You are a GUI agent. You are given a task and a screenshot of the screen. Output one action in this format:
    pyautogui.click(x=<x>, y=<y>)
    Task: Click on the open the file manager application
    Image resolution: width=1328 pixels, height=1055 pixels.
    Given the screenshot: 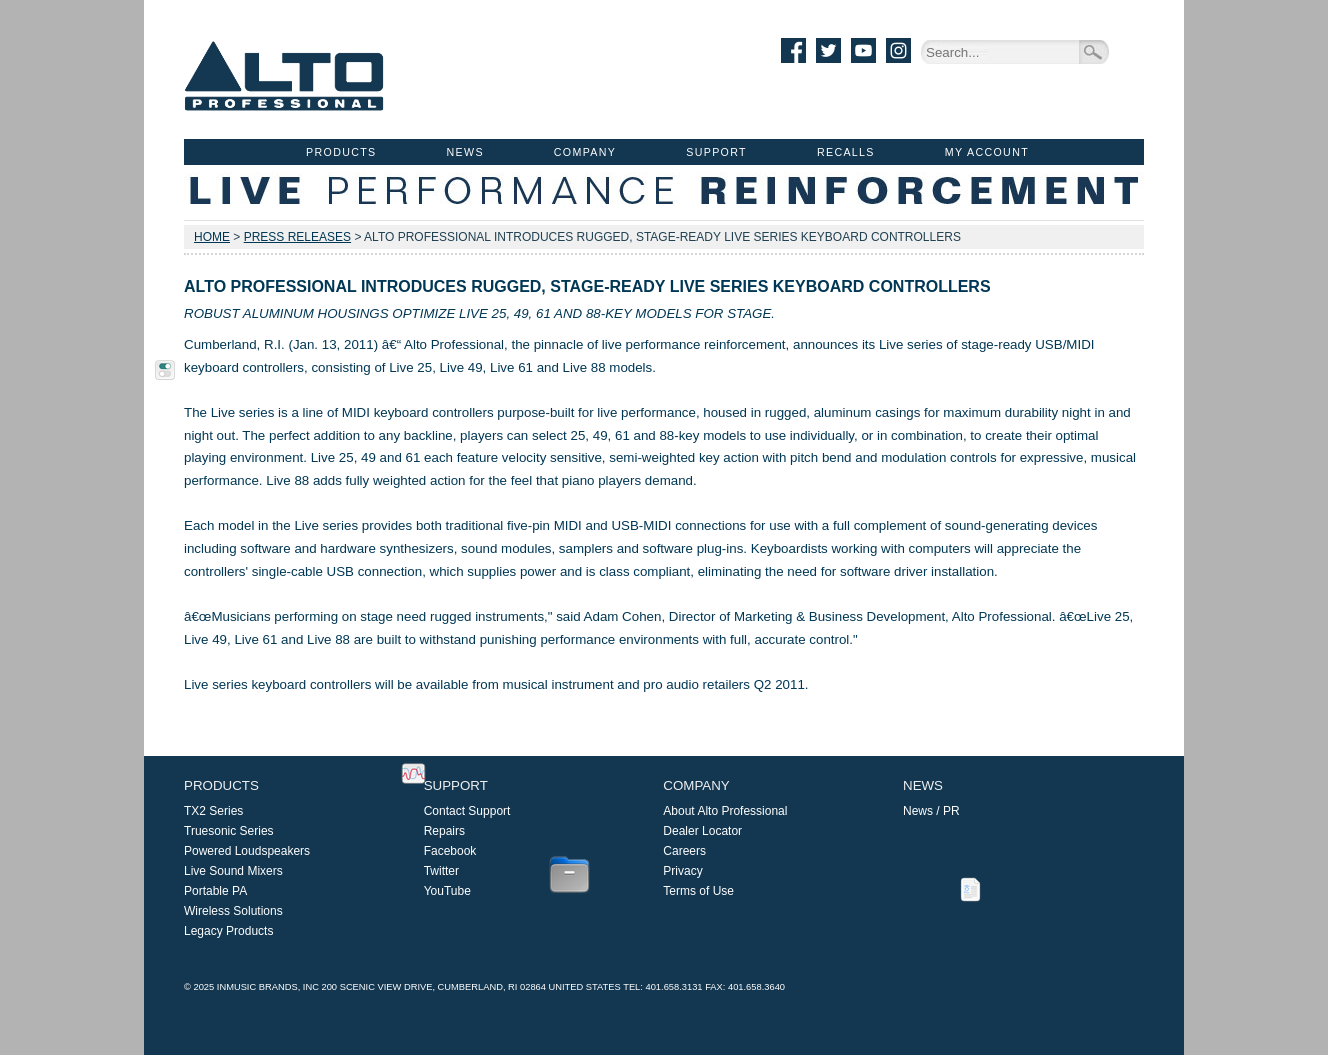 What is the action you would take?
    pyautogui.click(x=569, y=874)
    